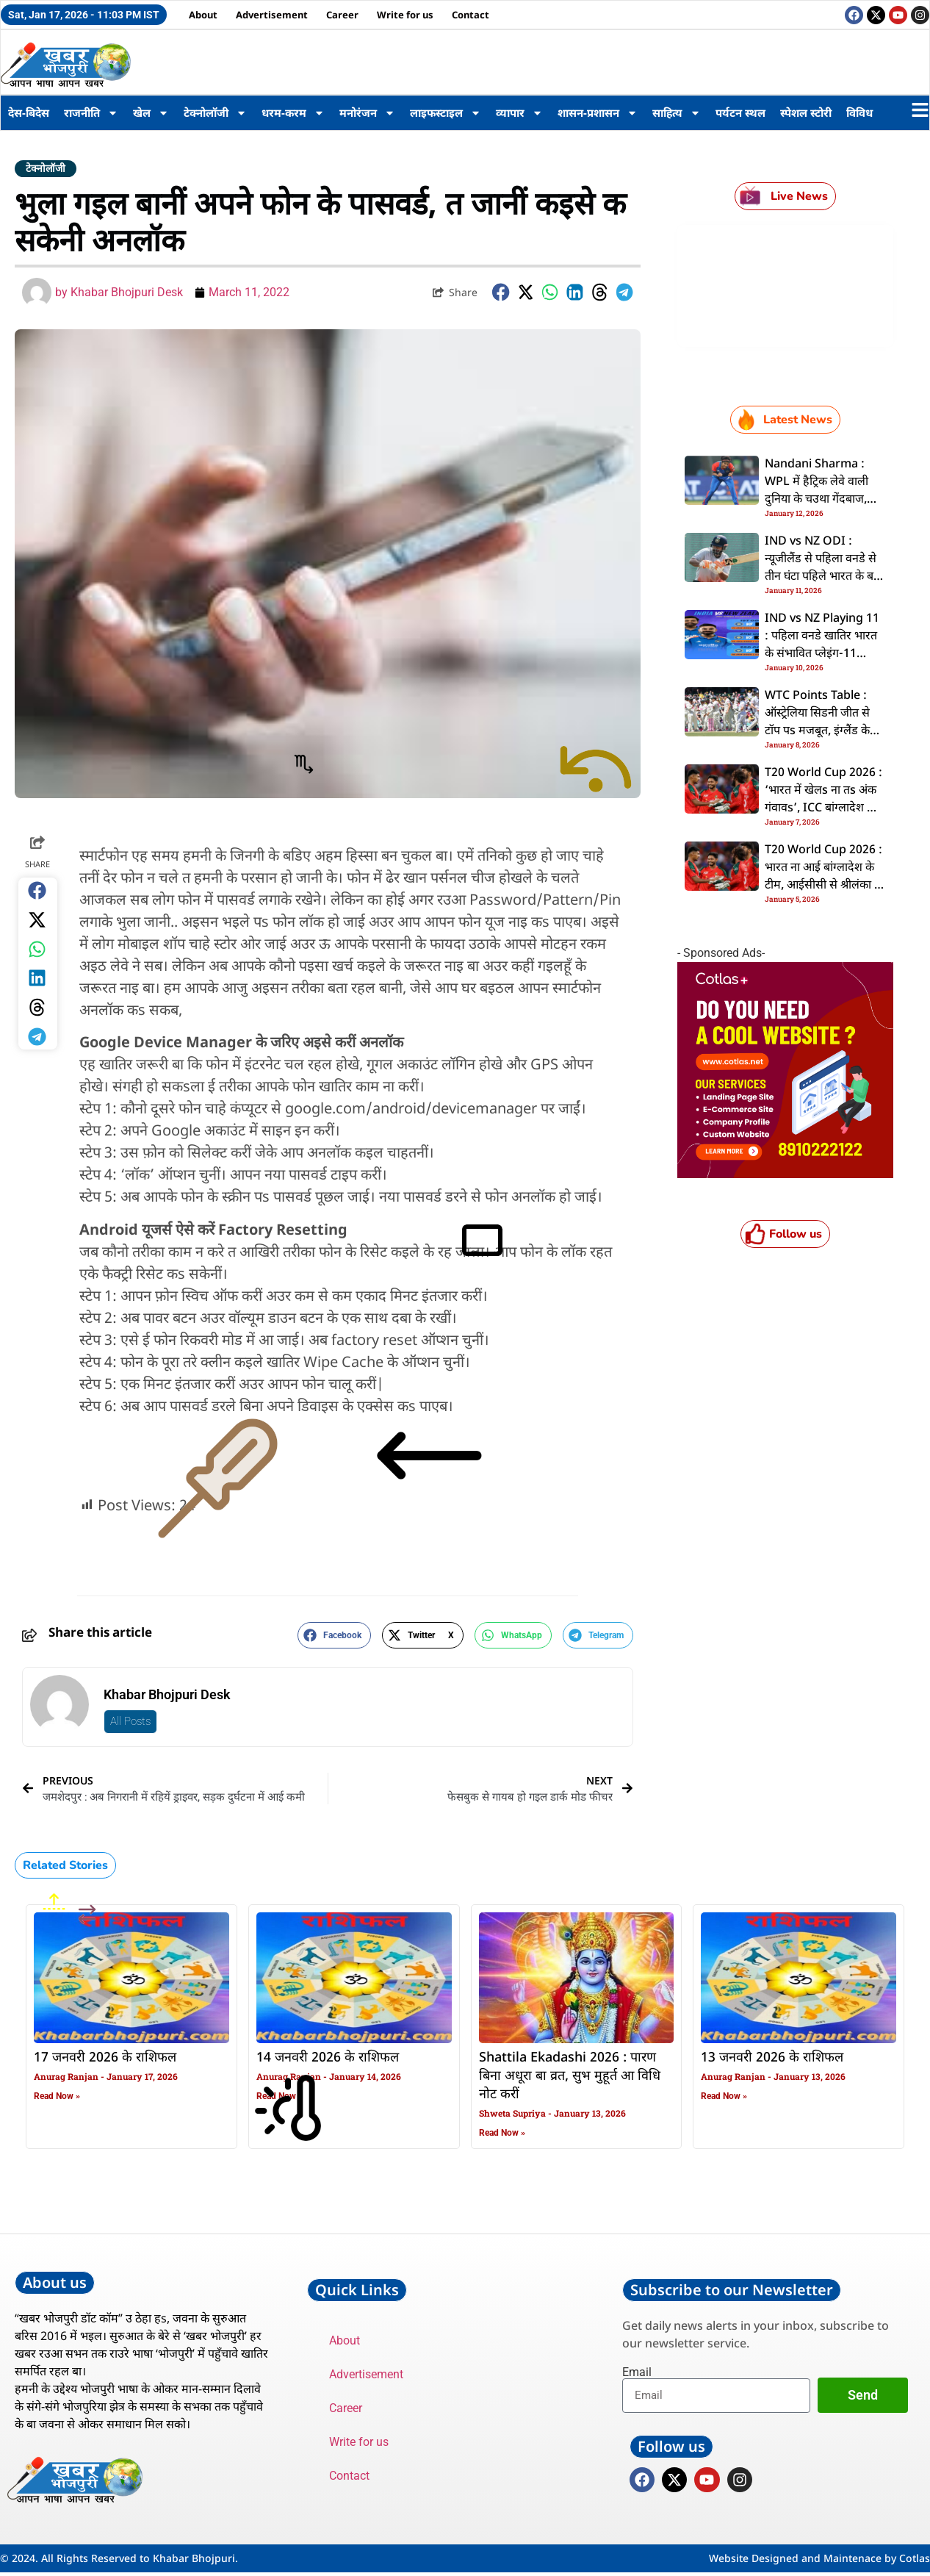  I want to click on move item to the left, so click(429, 1455).